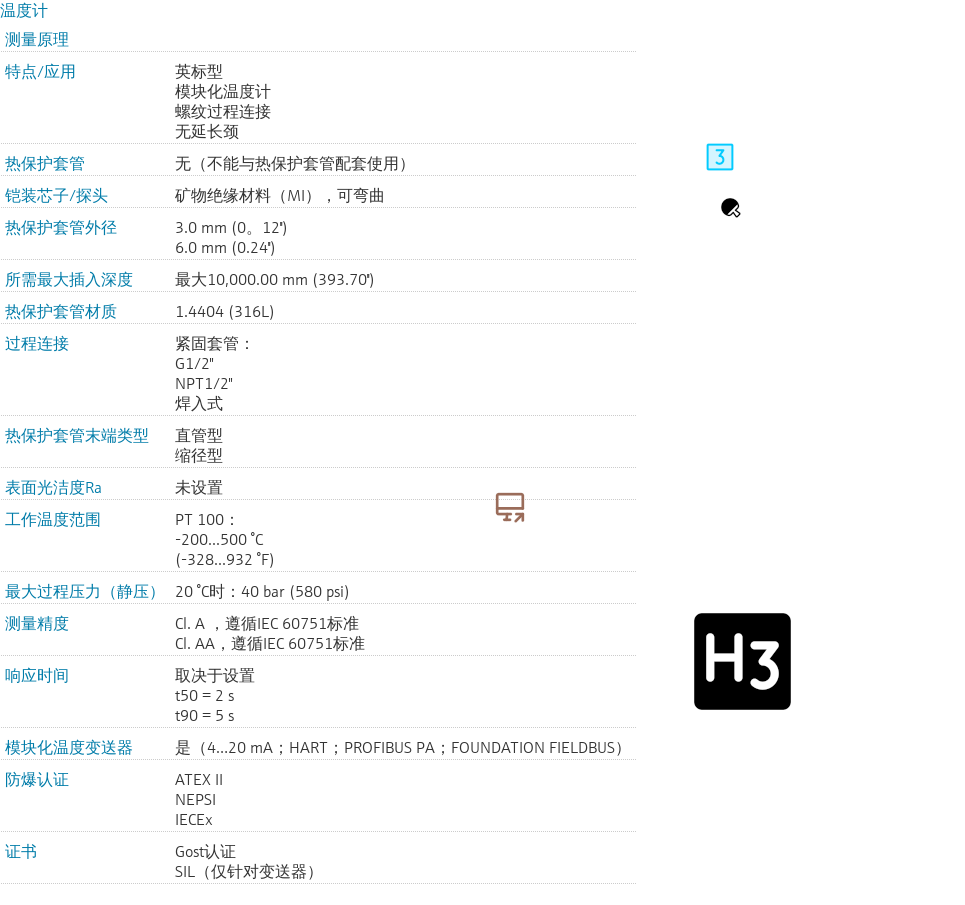 This screenshot has height=905, width=965. What do you see at coordinates (742, 661) in the screenshot?
I see `format text as heading level 3` at bounding box center [742, 661].